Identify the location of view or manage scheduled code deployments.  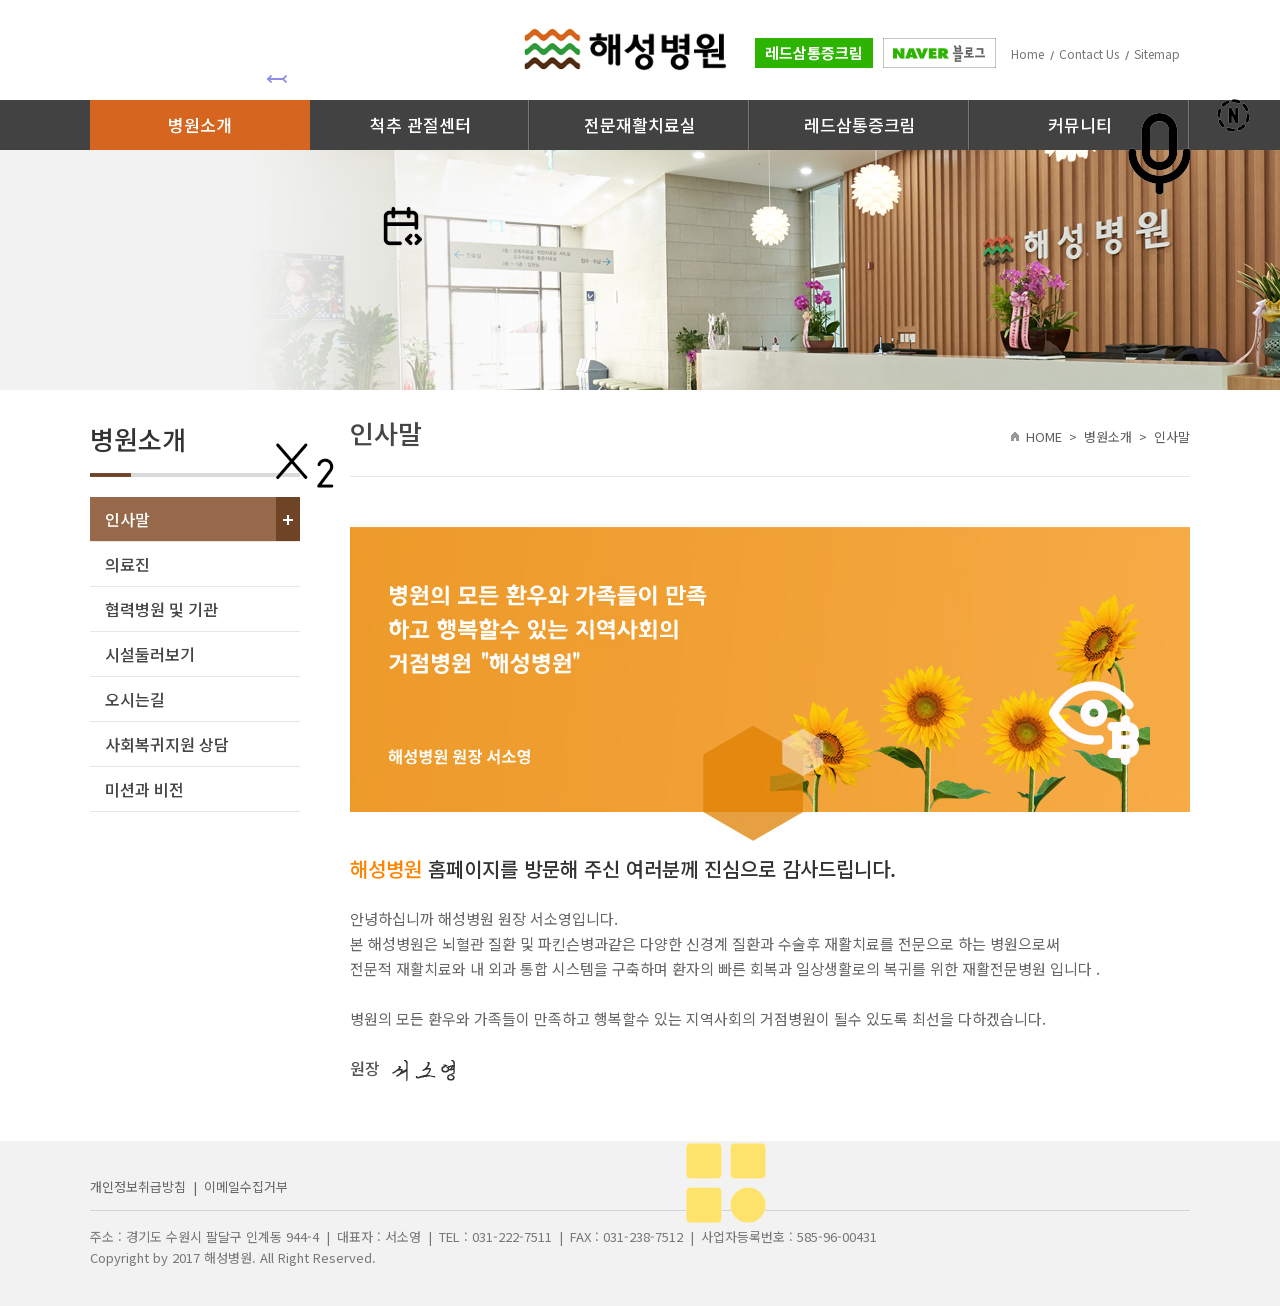
(401, 226).